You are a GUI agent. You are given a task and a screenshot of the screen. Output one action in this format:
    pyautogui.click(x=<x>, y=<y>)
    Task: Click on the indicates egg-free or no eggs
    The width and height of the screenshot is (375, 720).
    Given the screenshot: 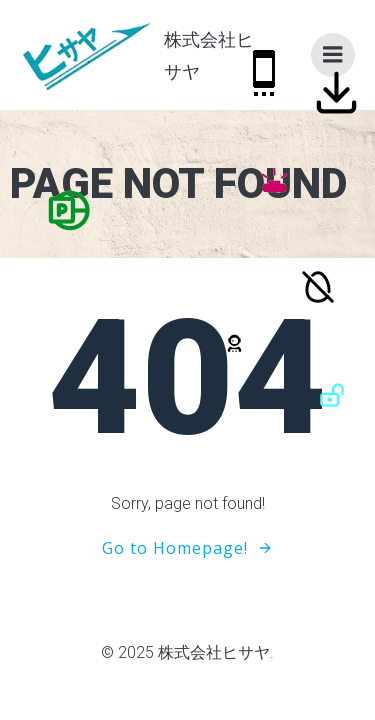 What is the action you would take?
    pyautogui.click(x=318, y=287)
    